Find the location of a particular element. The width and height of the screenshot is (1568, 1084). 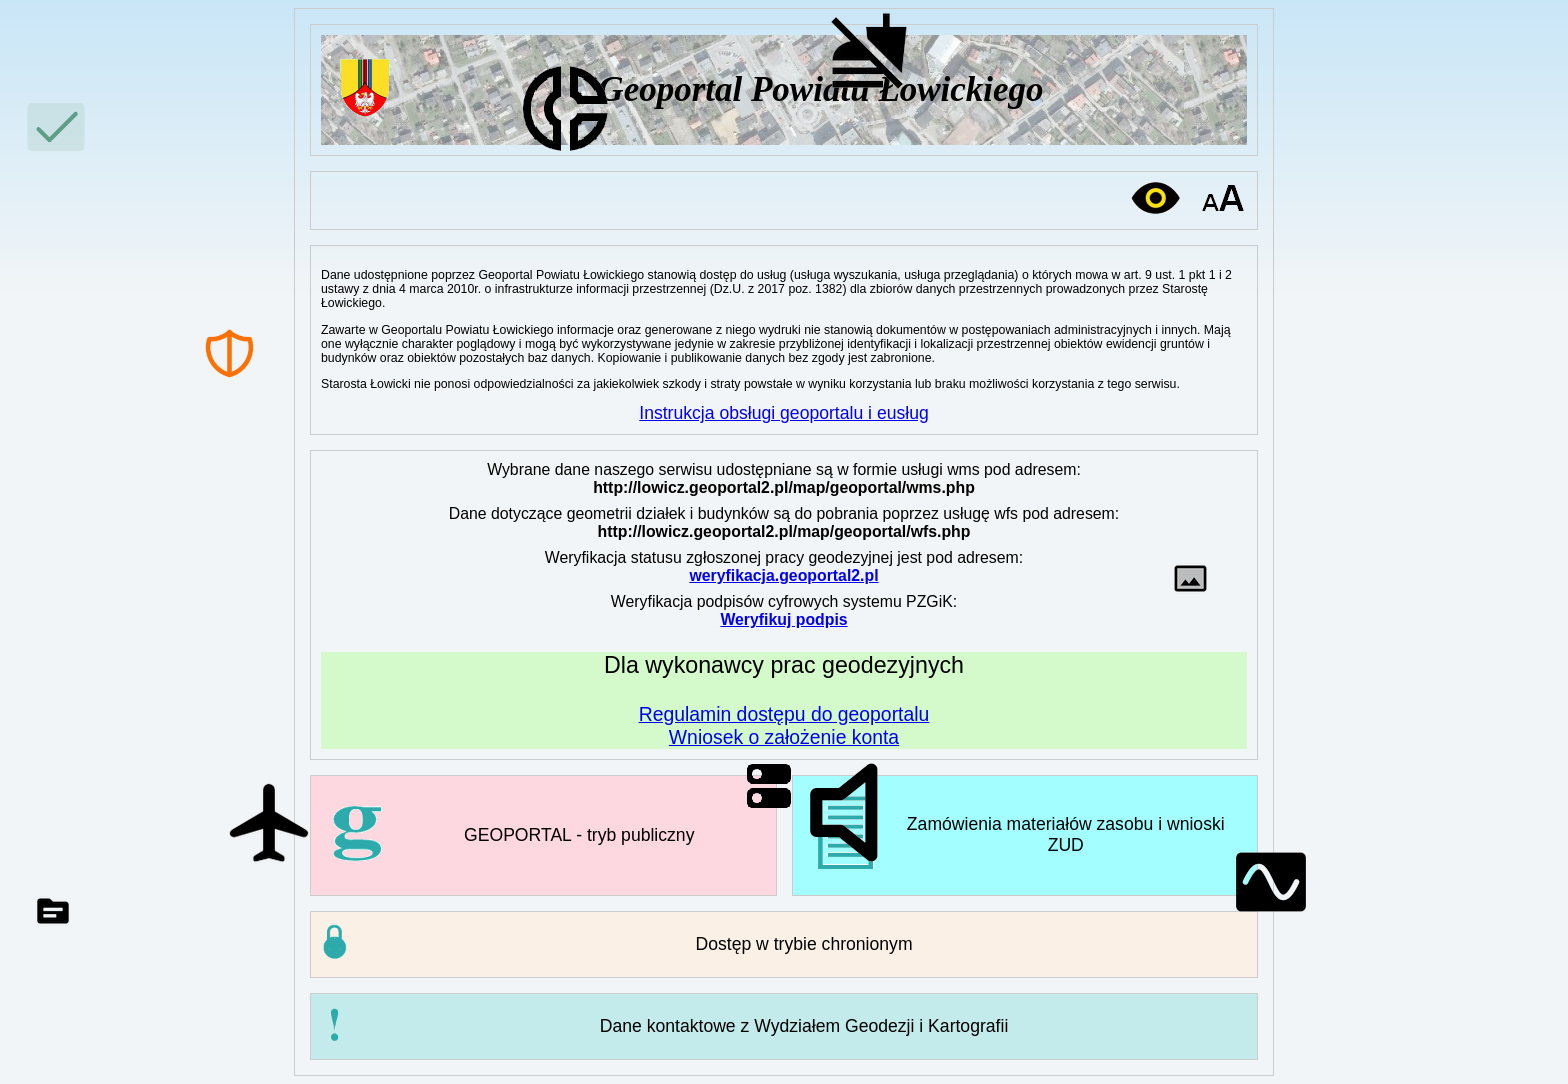

indicates food is not allowed in this area is located at coordinates (869, 50).